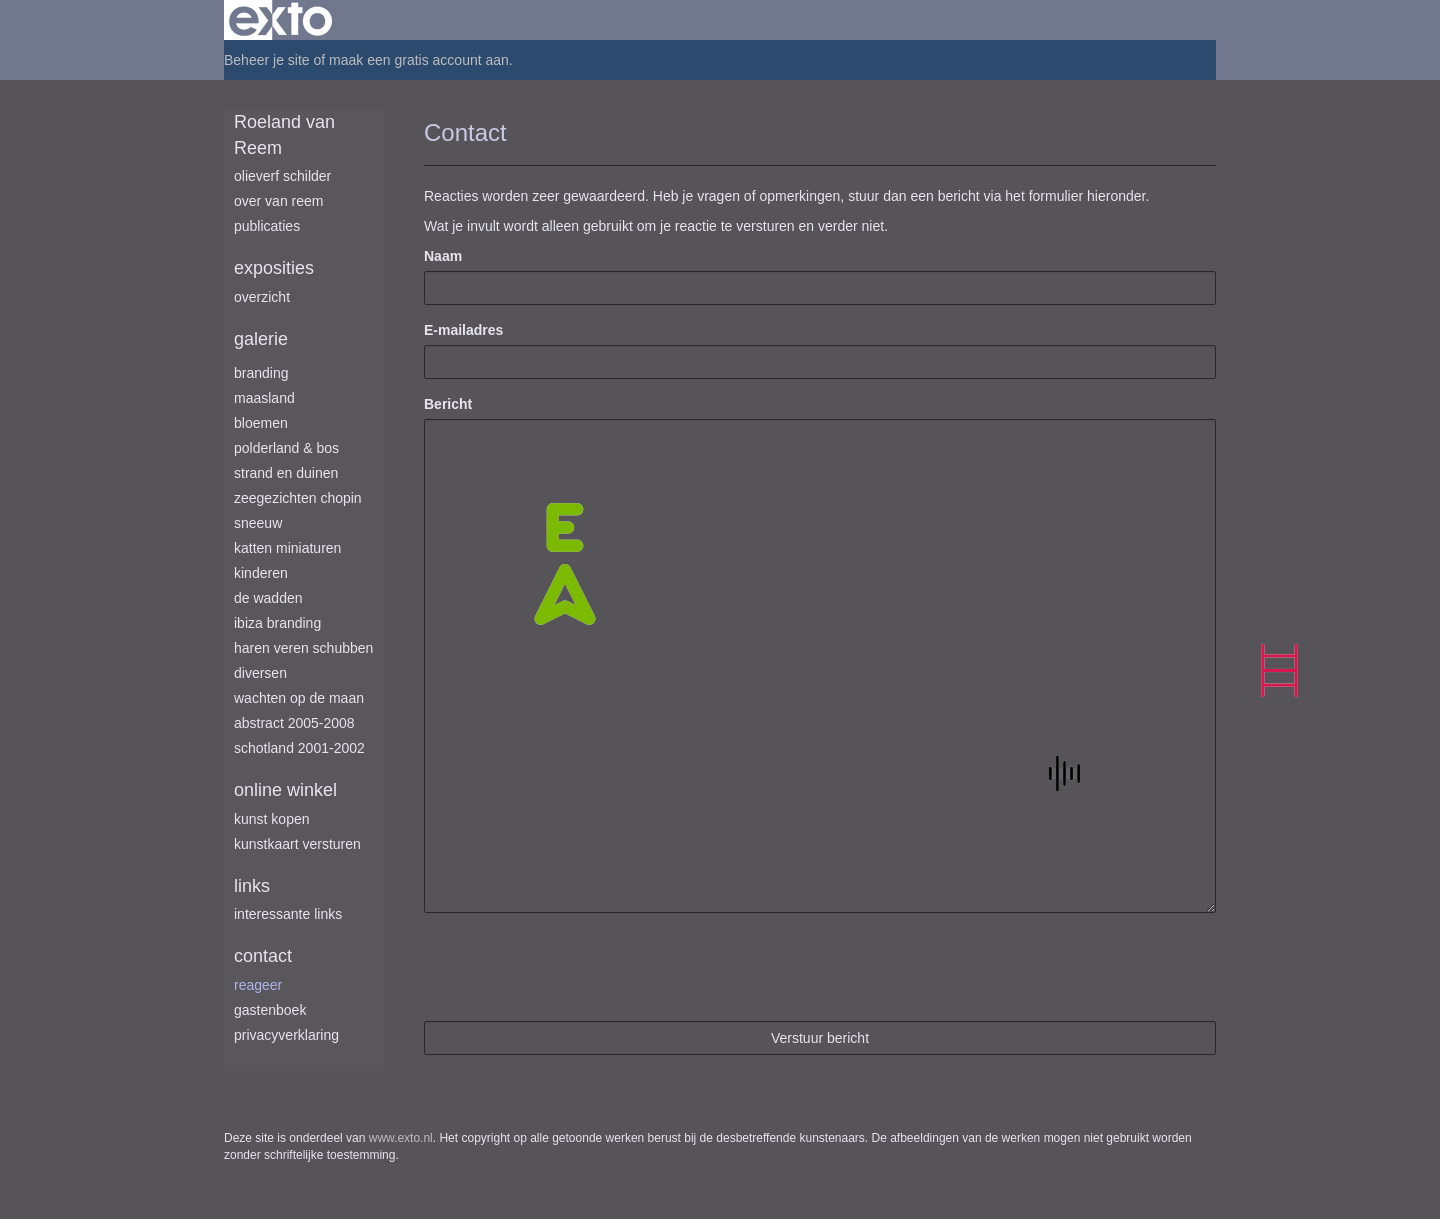  What do you see at coordinates (1064, 773) in the screenshot?
I see `audio or sound visualization` at bounding box center [1064, 773].